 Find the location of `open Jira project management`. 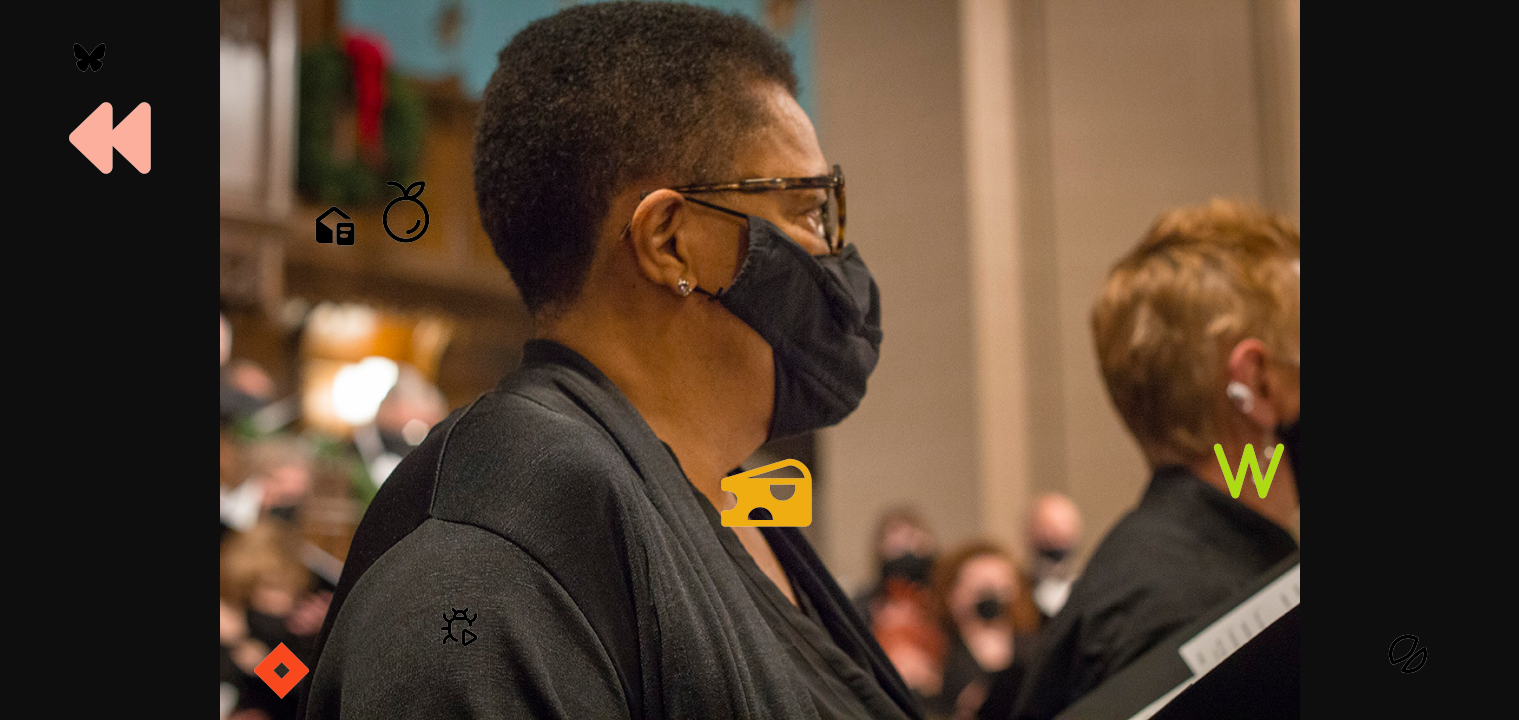

open Jira project management is located at coordinates (281, 670).